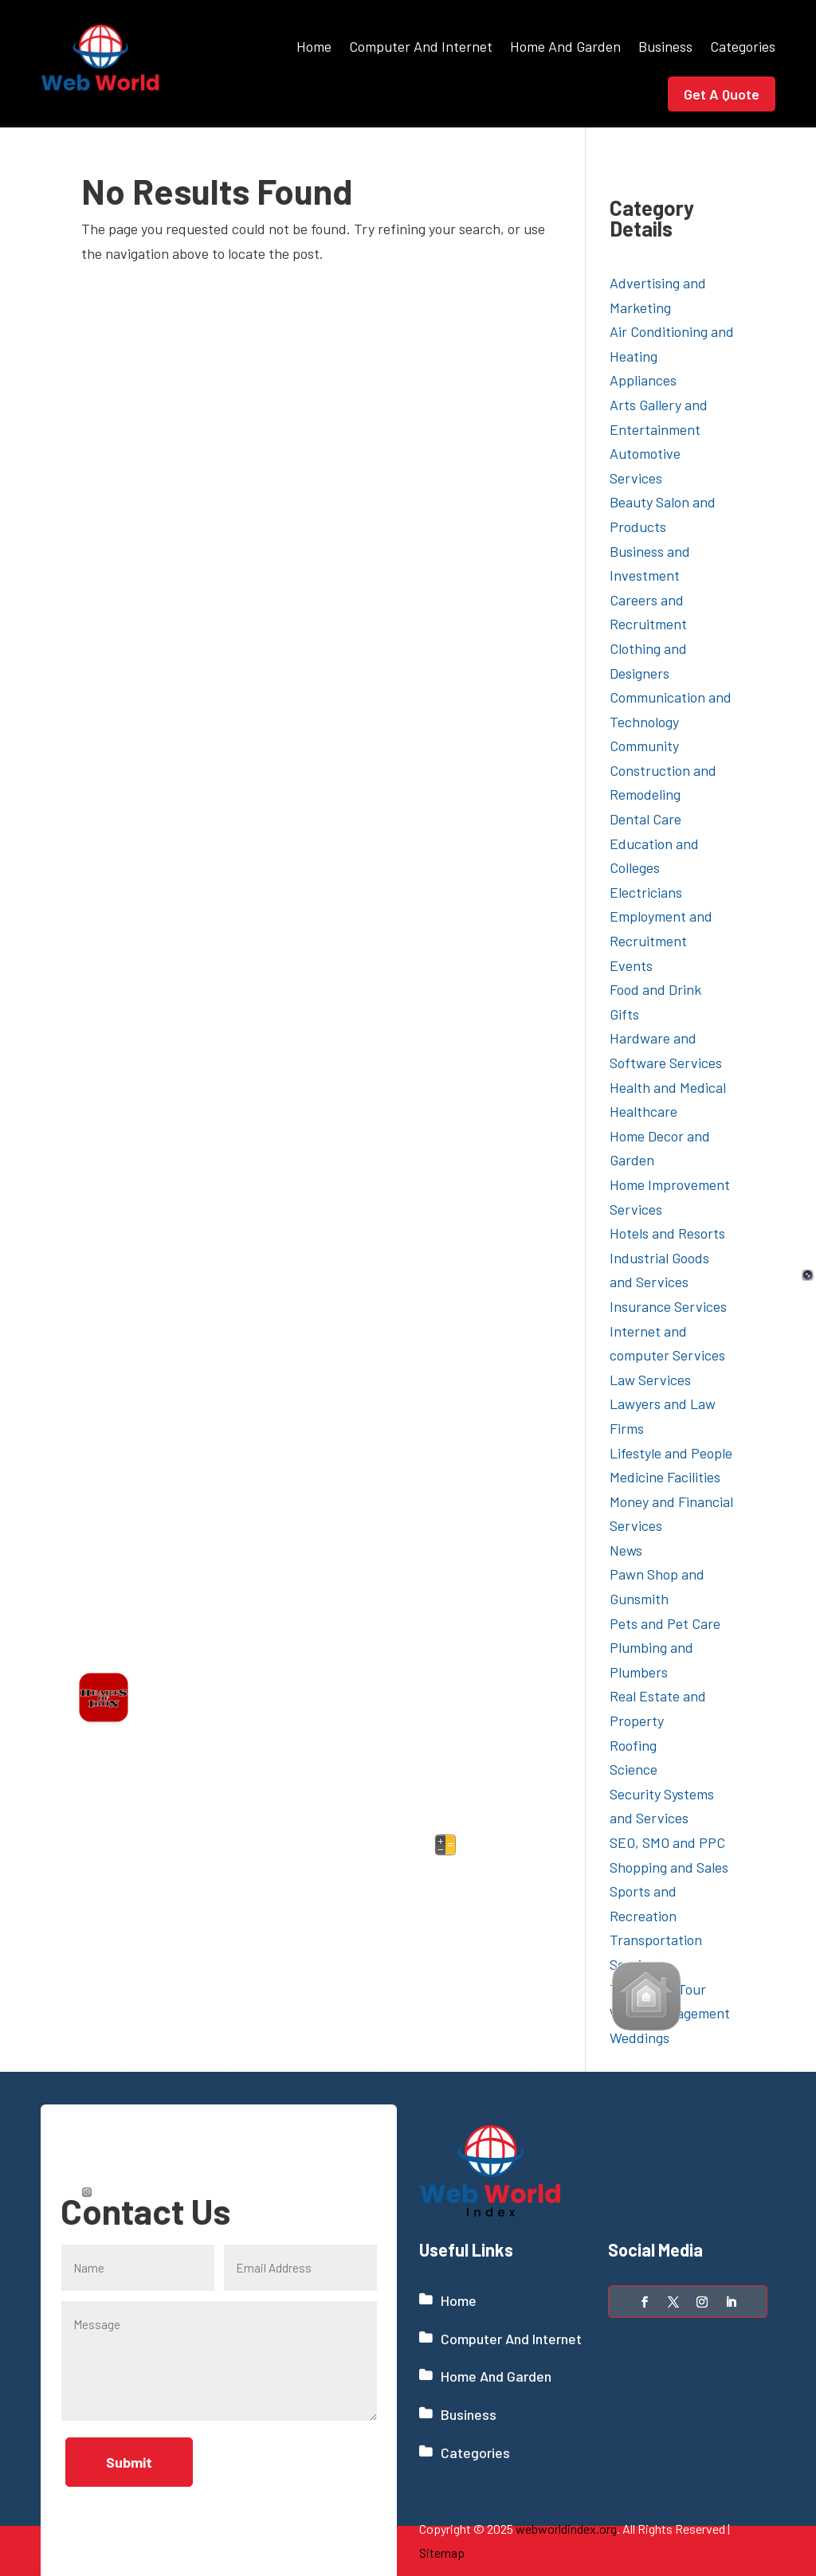 The image size is (816, 2576). What do you see at coordinates (445, 1845) in the screenshot?
I see `open the calculator app` at bounding box center [445, 1845].